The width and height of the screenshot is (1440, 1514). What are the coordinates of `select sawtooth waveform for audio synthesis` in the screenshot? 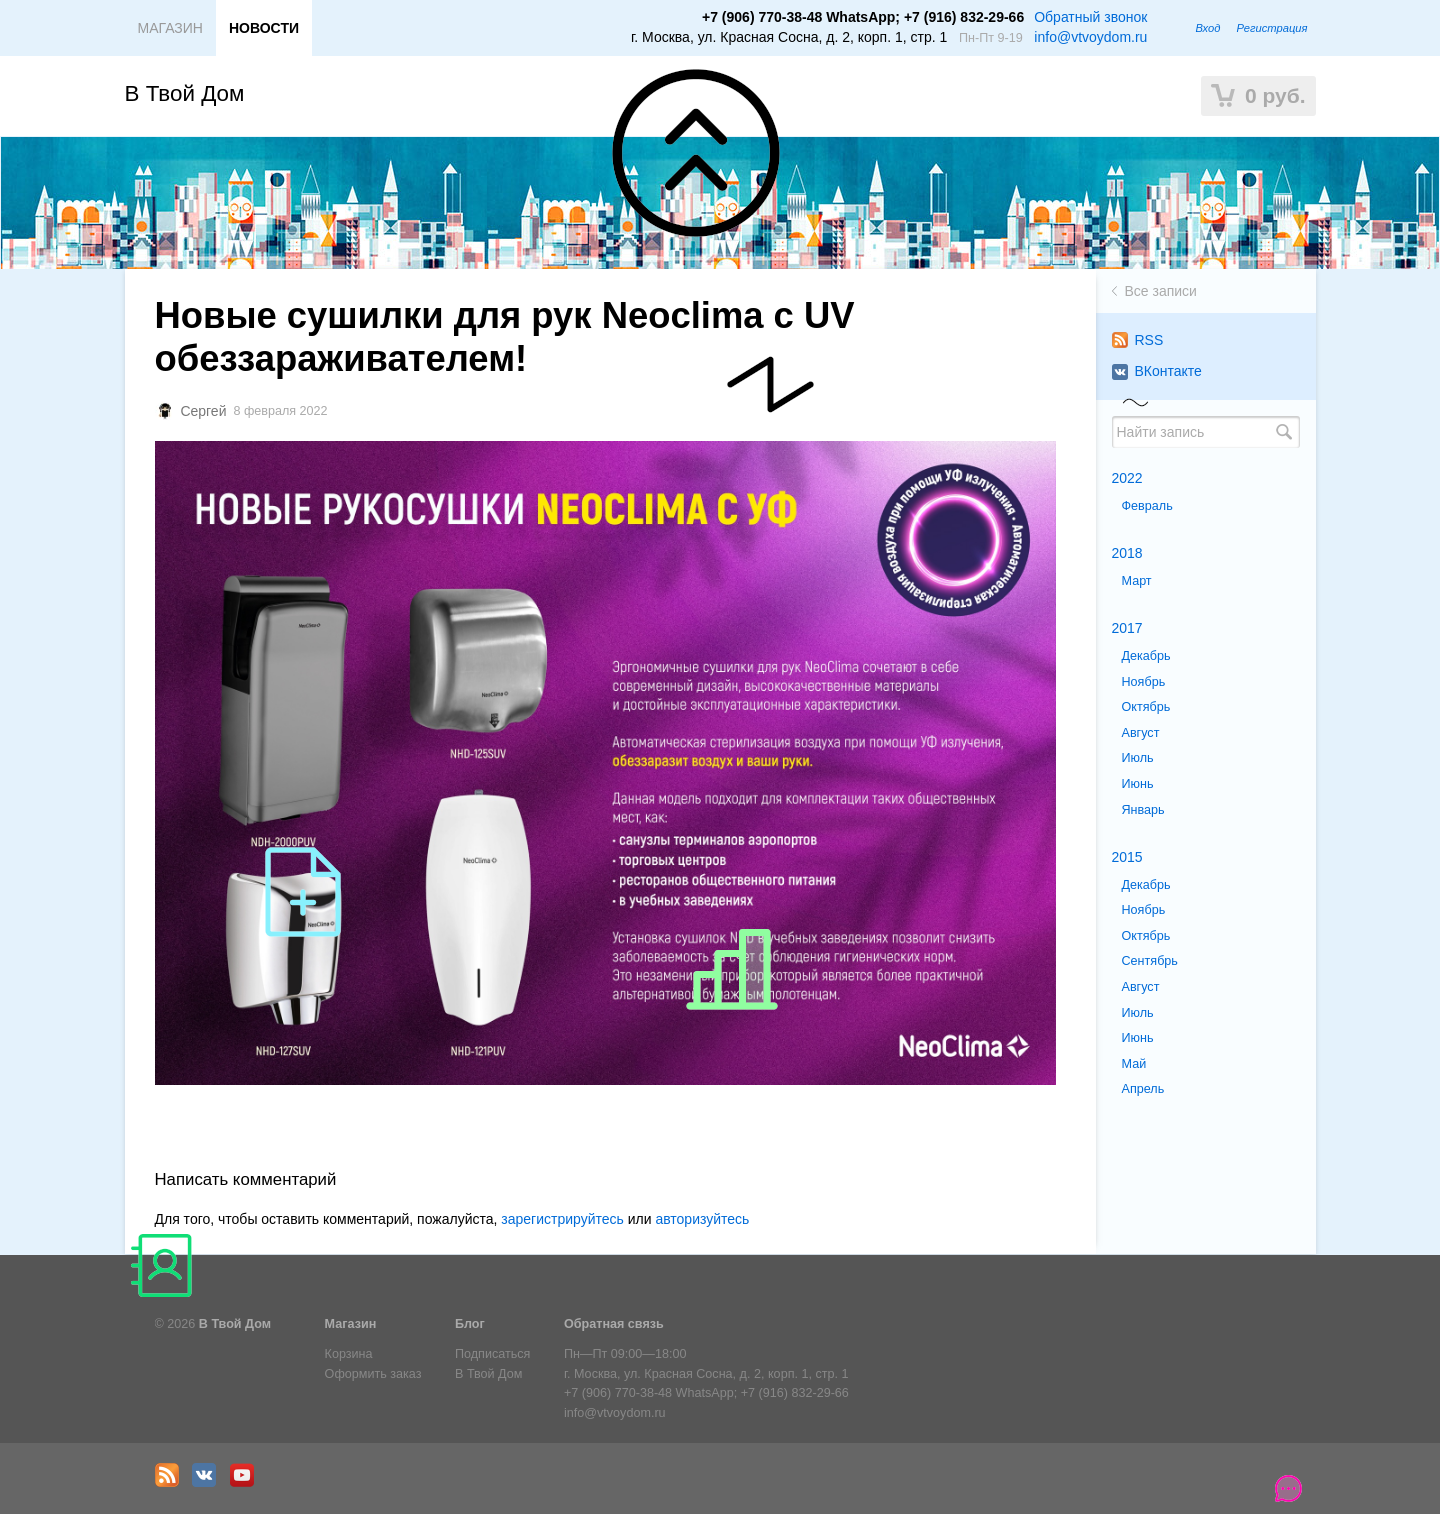 It's located at (770, 384).